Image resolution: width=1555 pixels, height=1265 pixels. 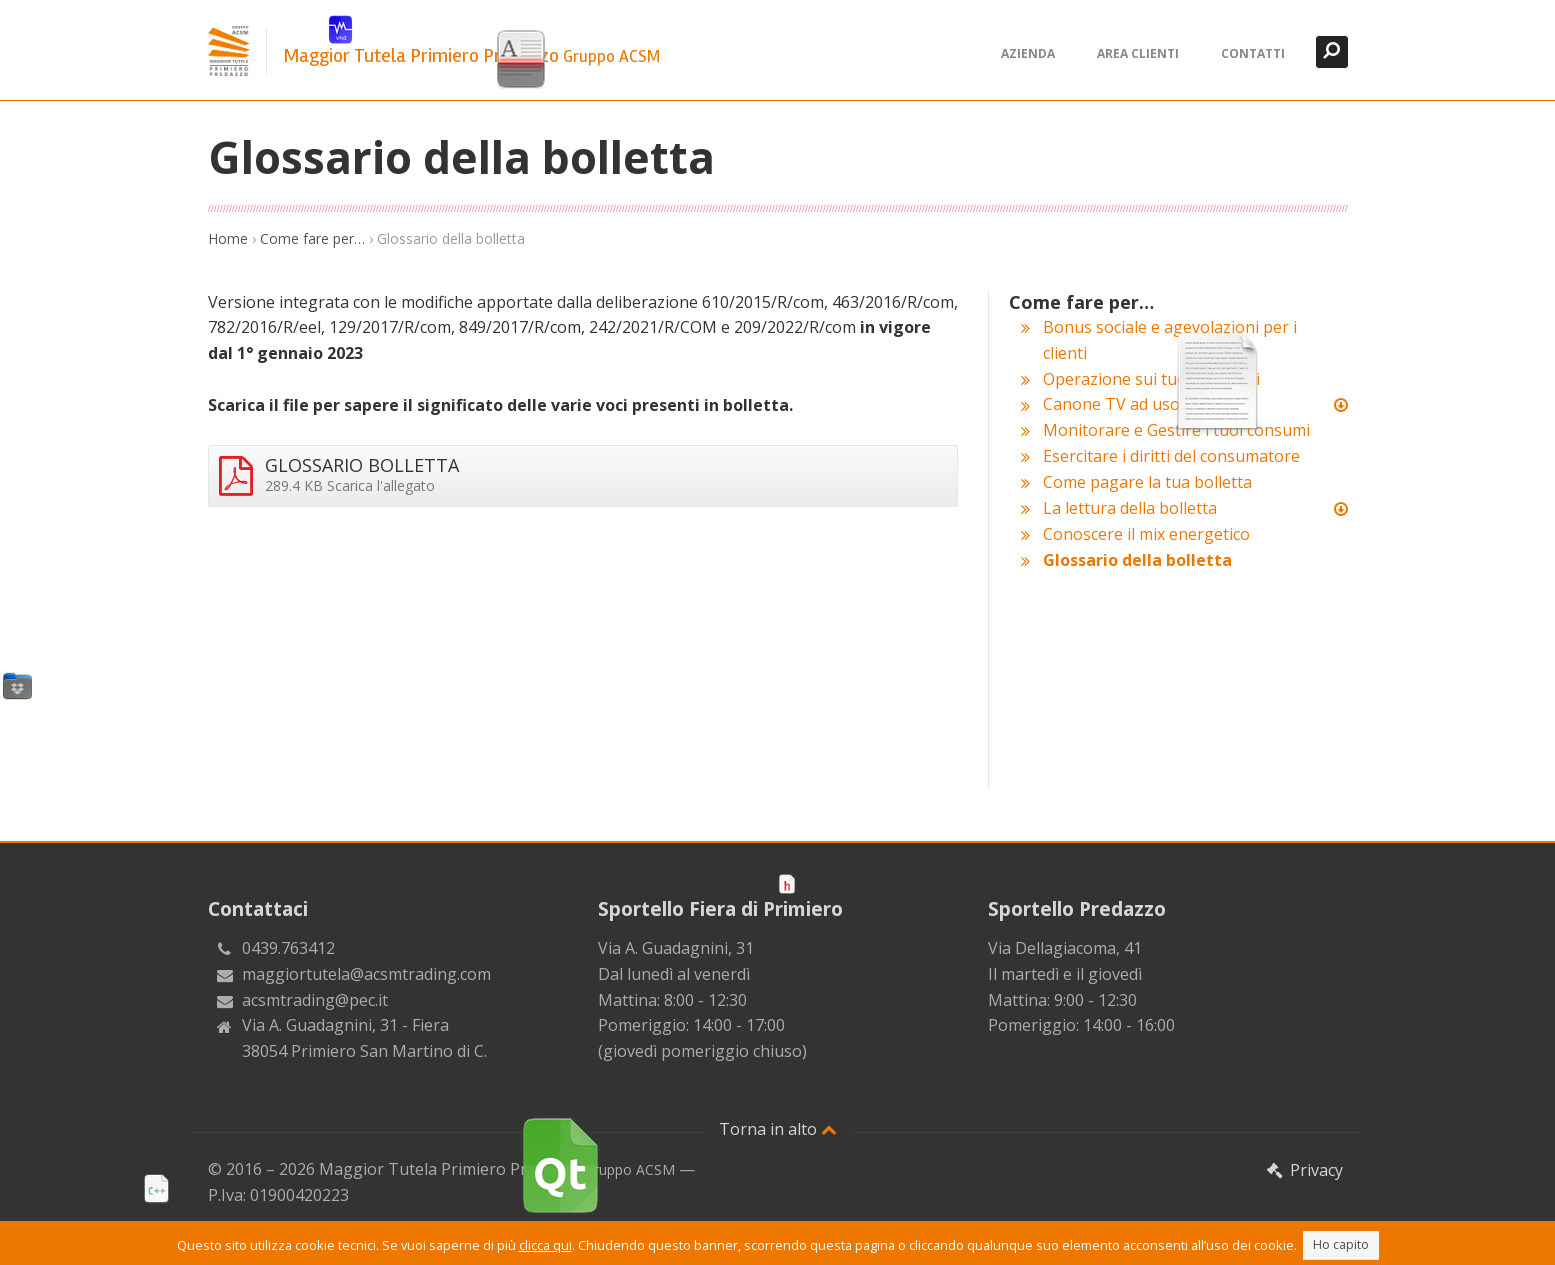 What do you see at coordinates (1219, 381) in the screenshot?
I see `a plain text file or document` at bounding box center [1219, 381].